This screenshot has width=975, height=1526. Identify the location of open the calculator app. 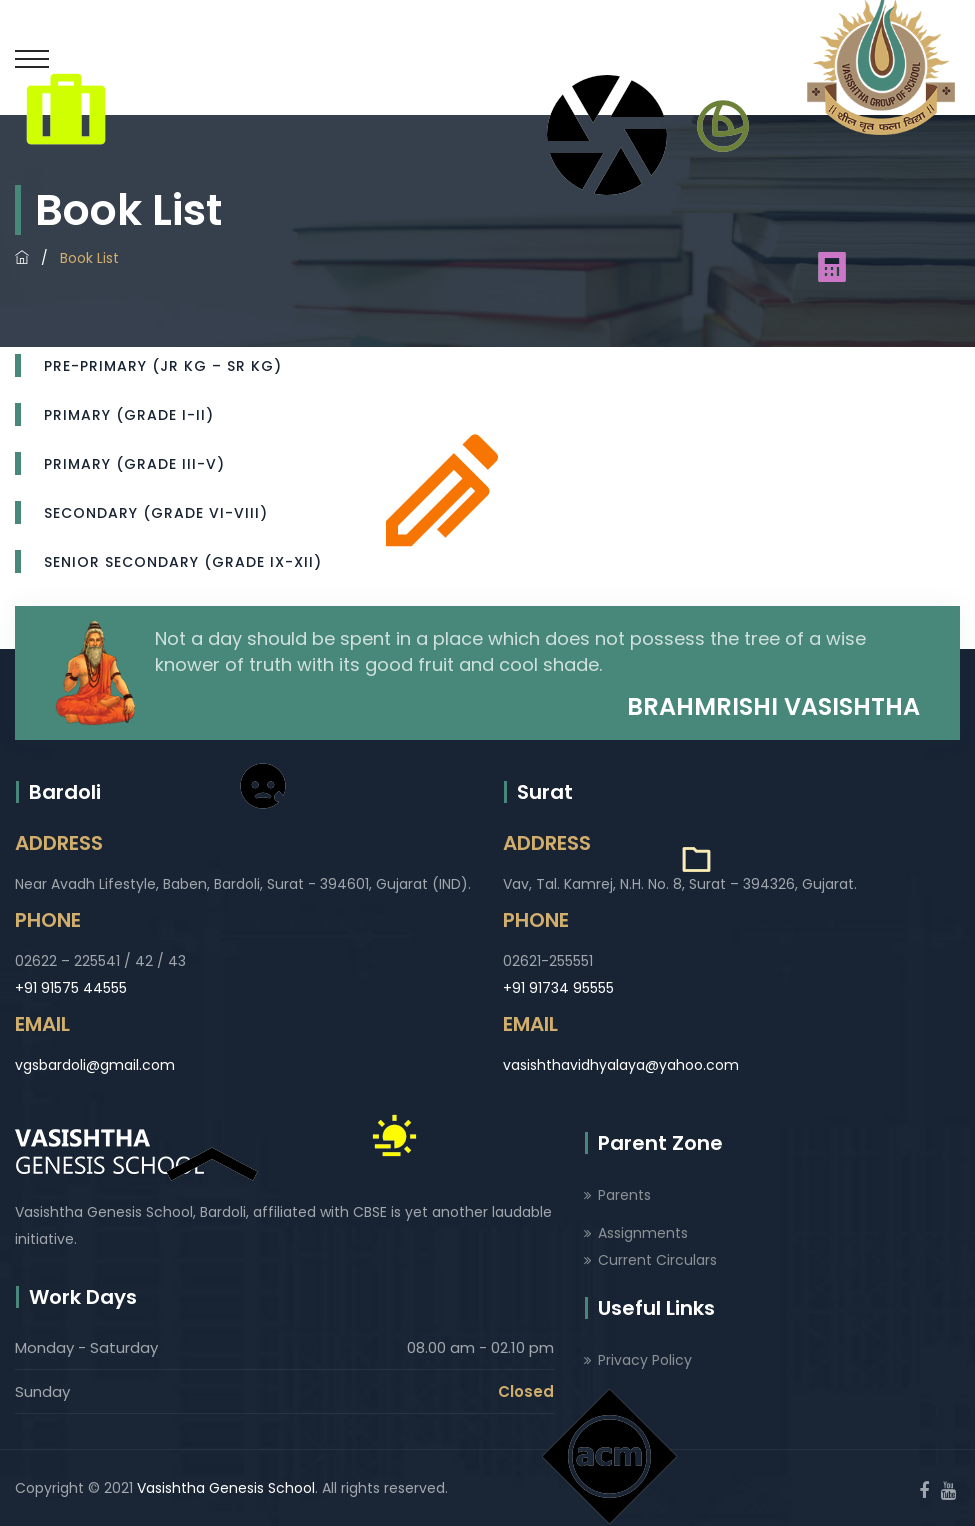
(832, 267).